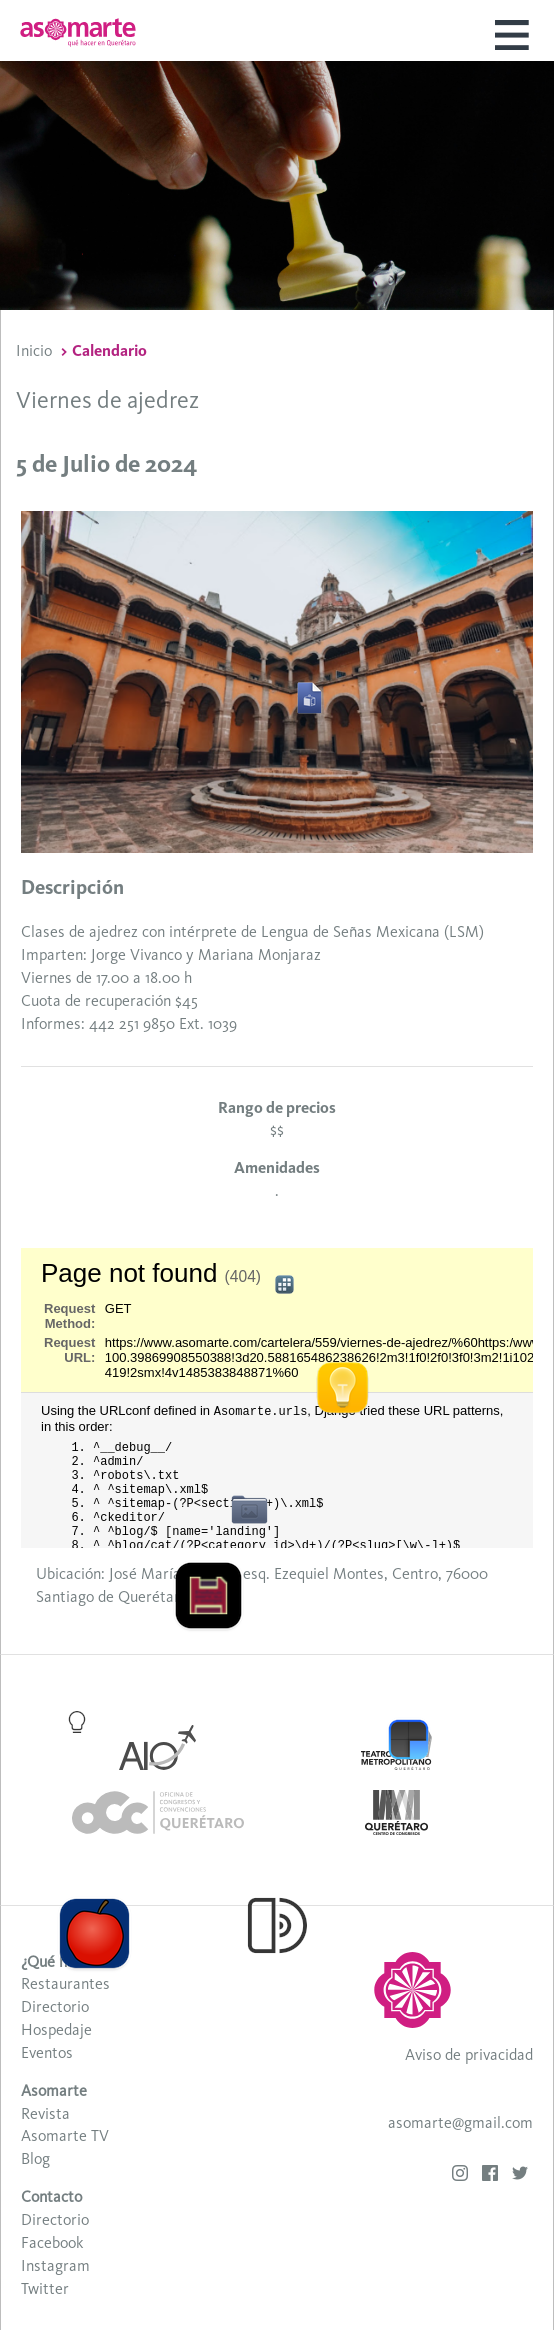  What do you see at coordinates (309, 698) in the screenshot?
I see `a DWG file containing CAD or 3D drawing data` at bounding box center [309, 698].